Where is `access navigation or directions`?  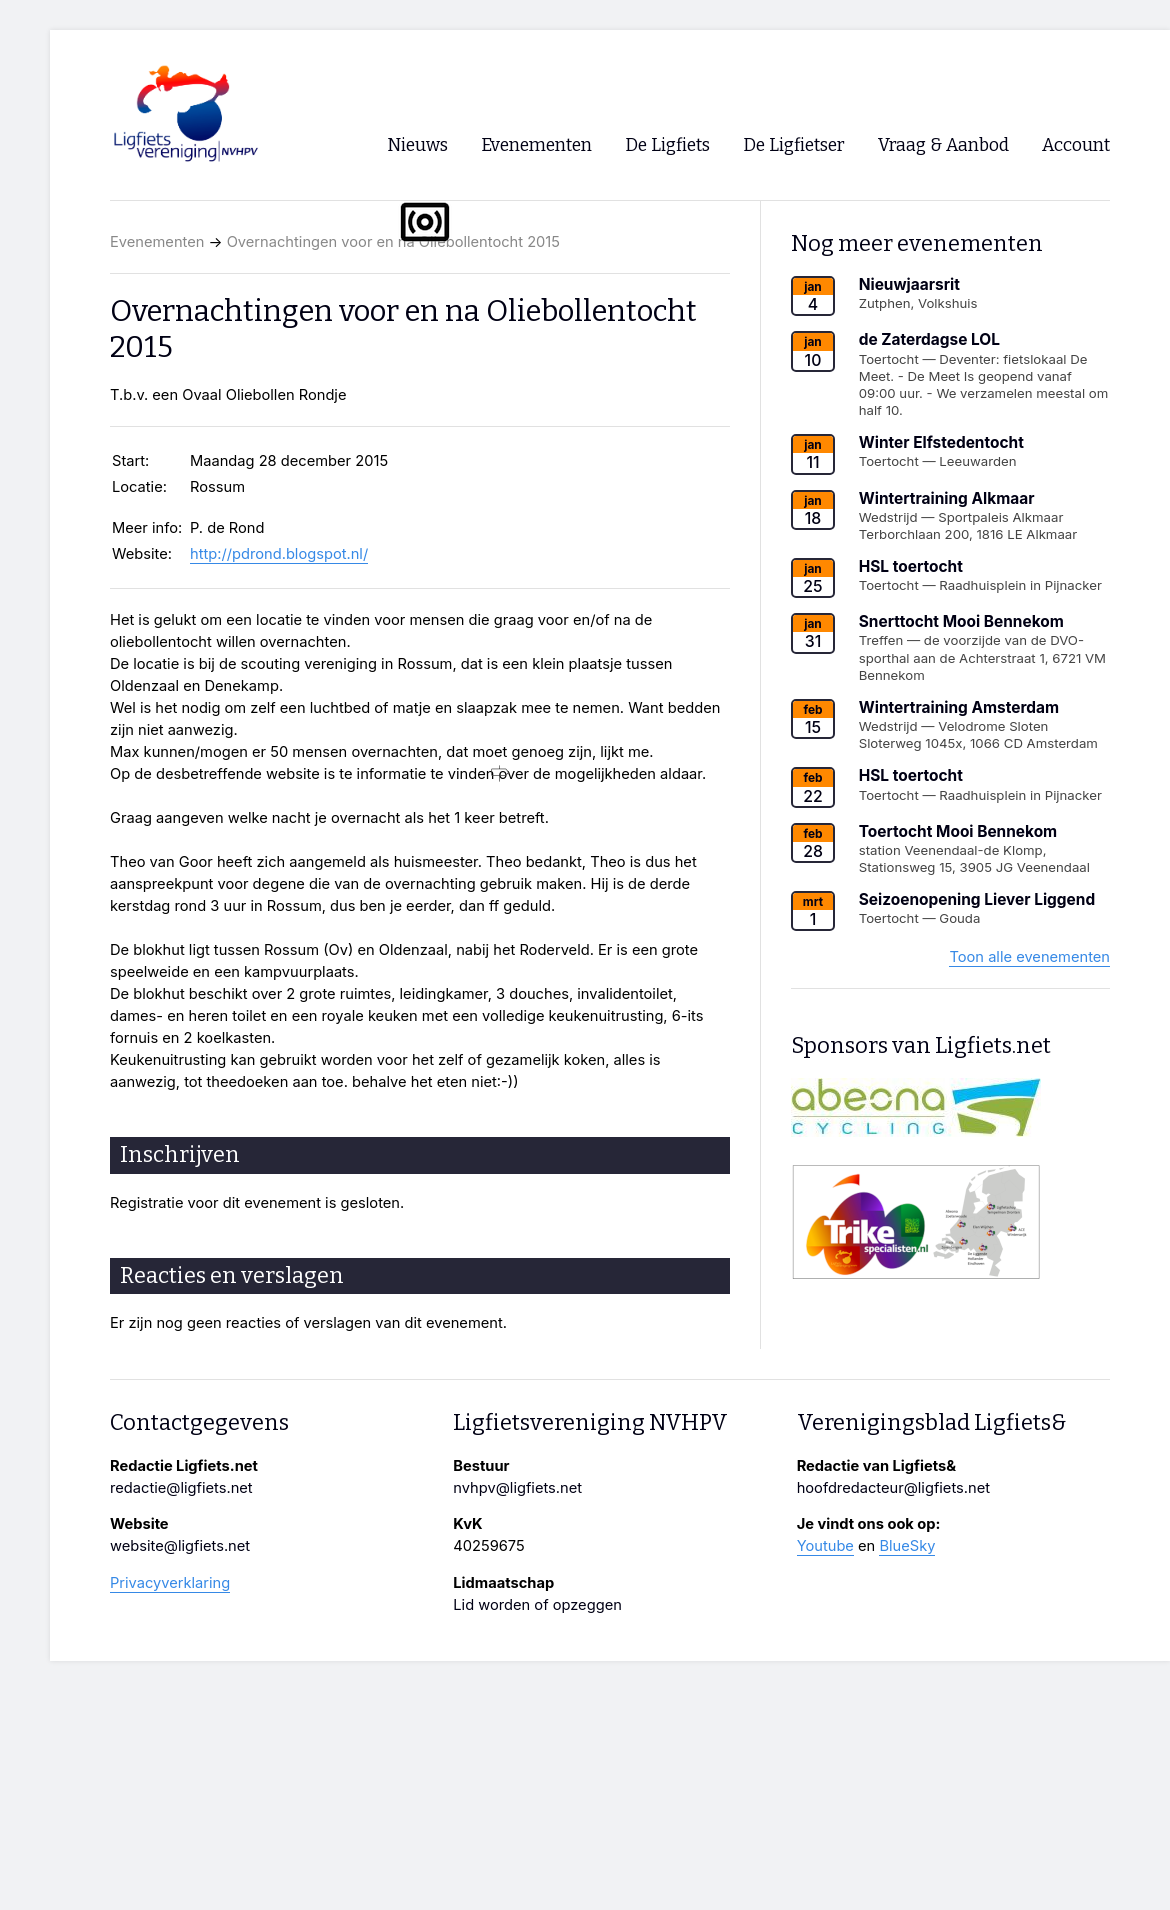 access navigation or directions is located at coordinates (499, 773).